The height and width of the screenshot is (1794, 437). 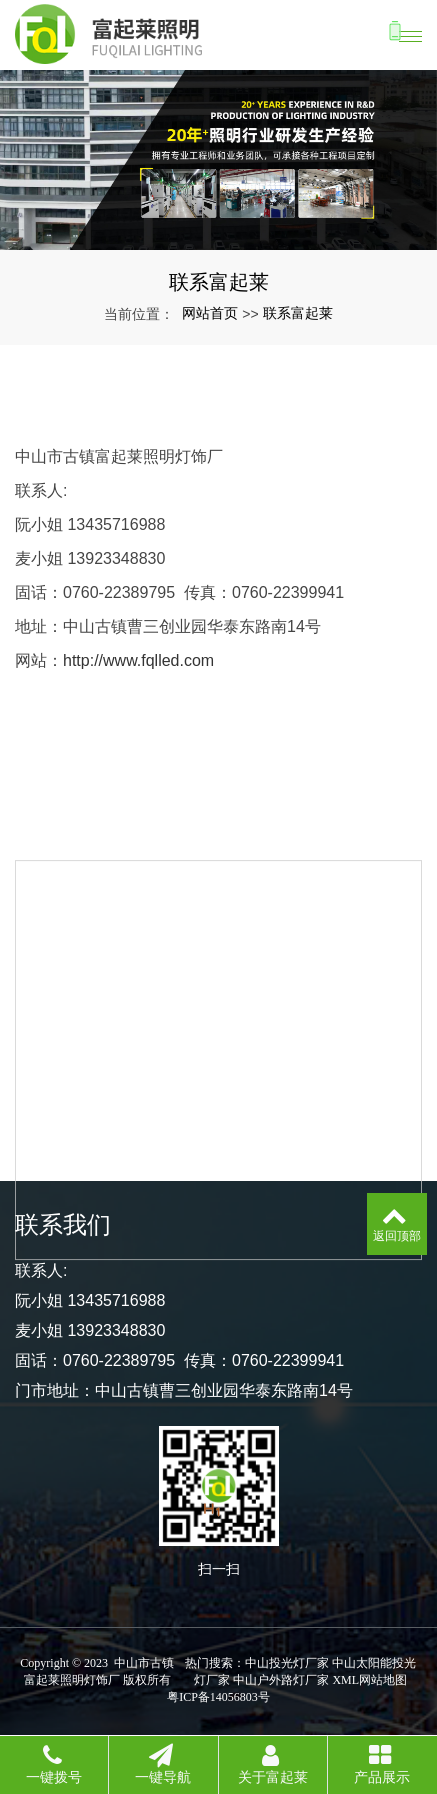 I want to click on format text as heading level 1, so click(x=211, y=1509).